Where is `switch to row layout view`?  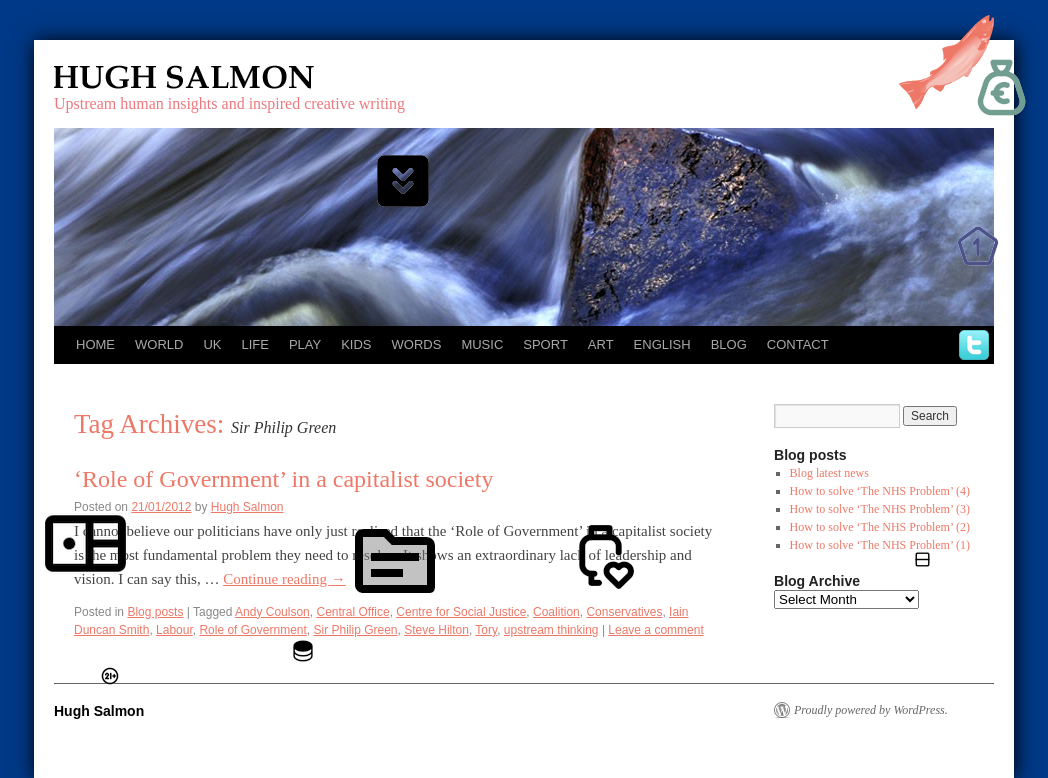 switch to row layout view is located at coordinates (922, 559).